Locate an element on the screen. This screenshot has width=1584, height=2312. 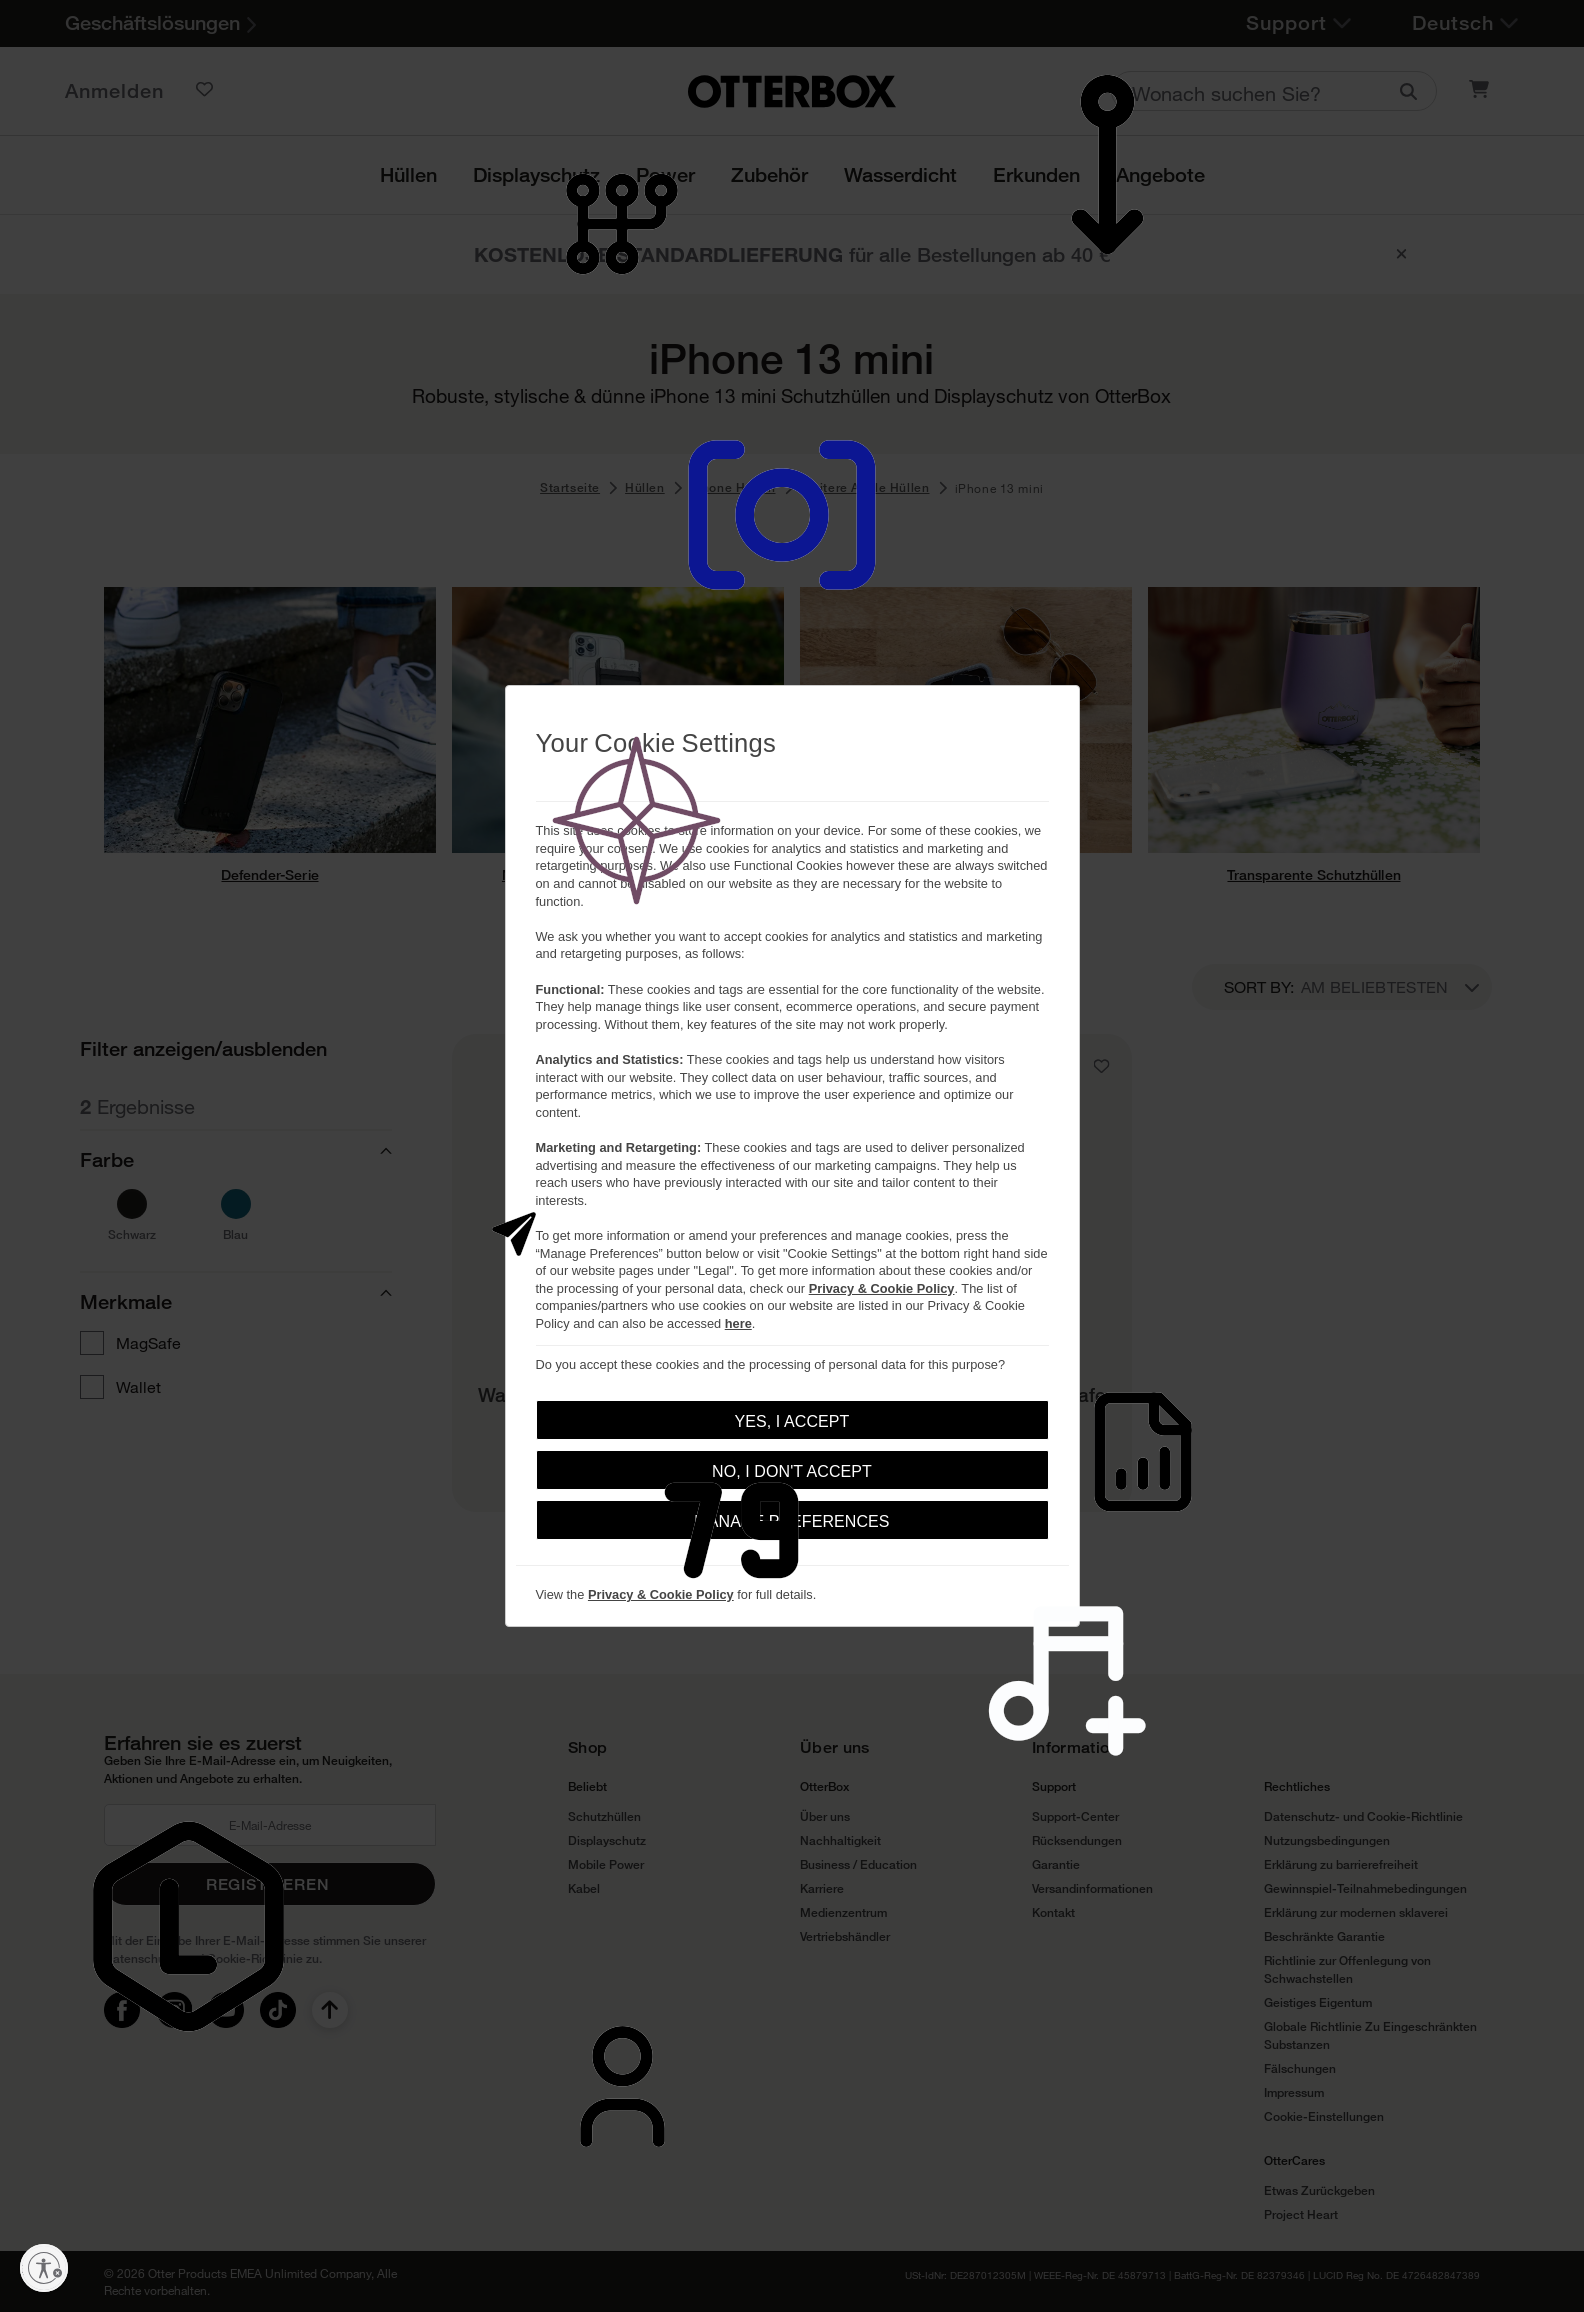
view file with growth analytics is located at coordinates (1143, 1452).